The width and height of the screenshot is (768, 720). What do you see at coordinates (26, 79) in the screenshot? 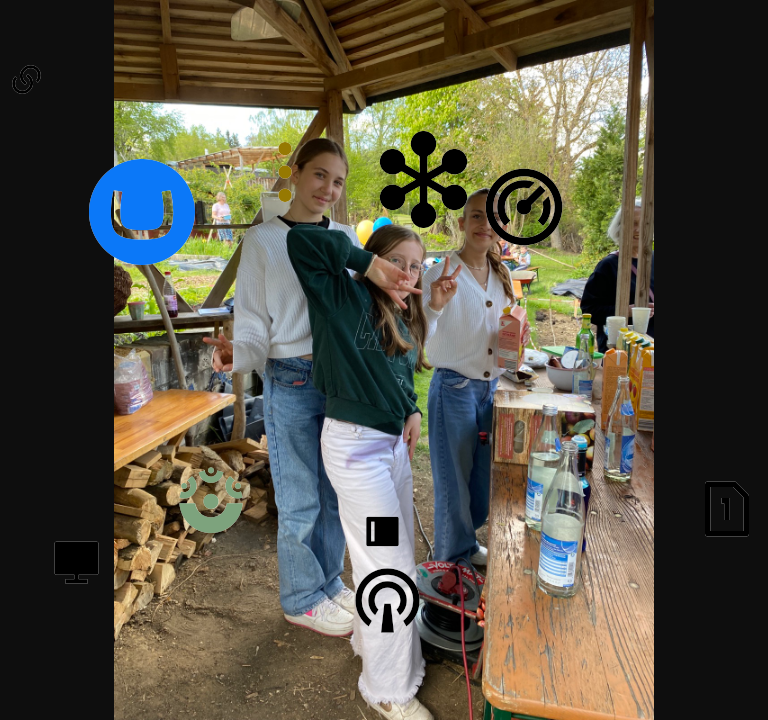
I see `view linked accounts or connections` at bounding box center [26, 79].